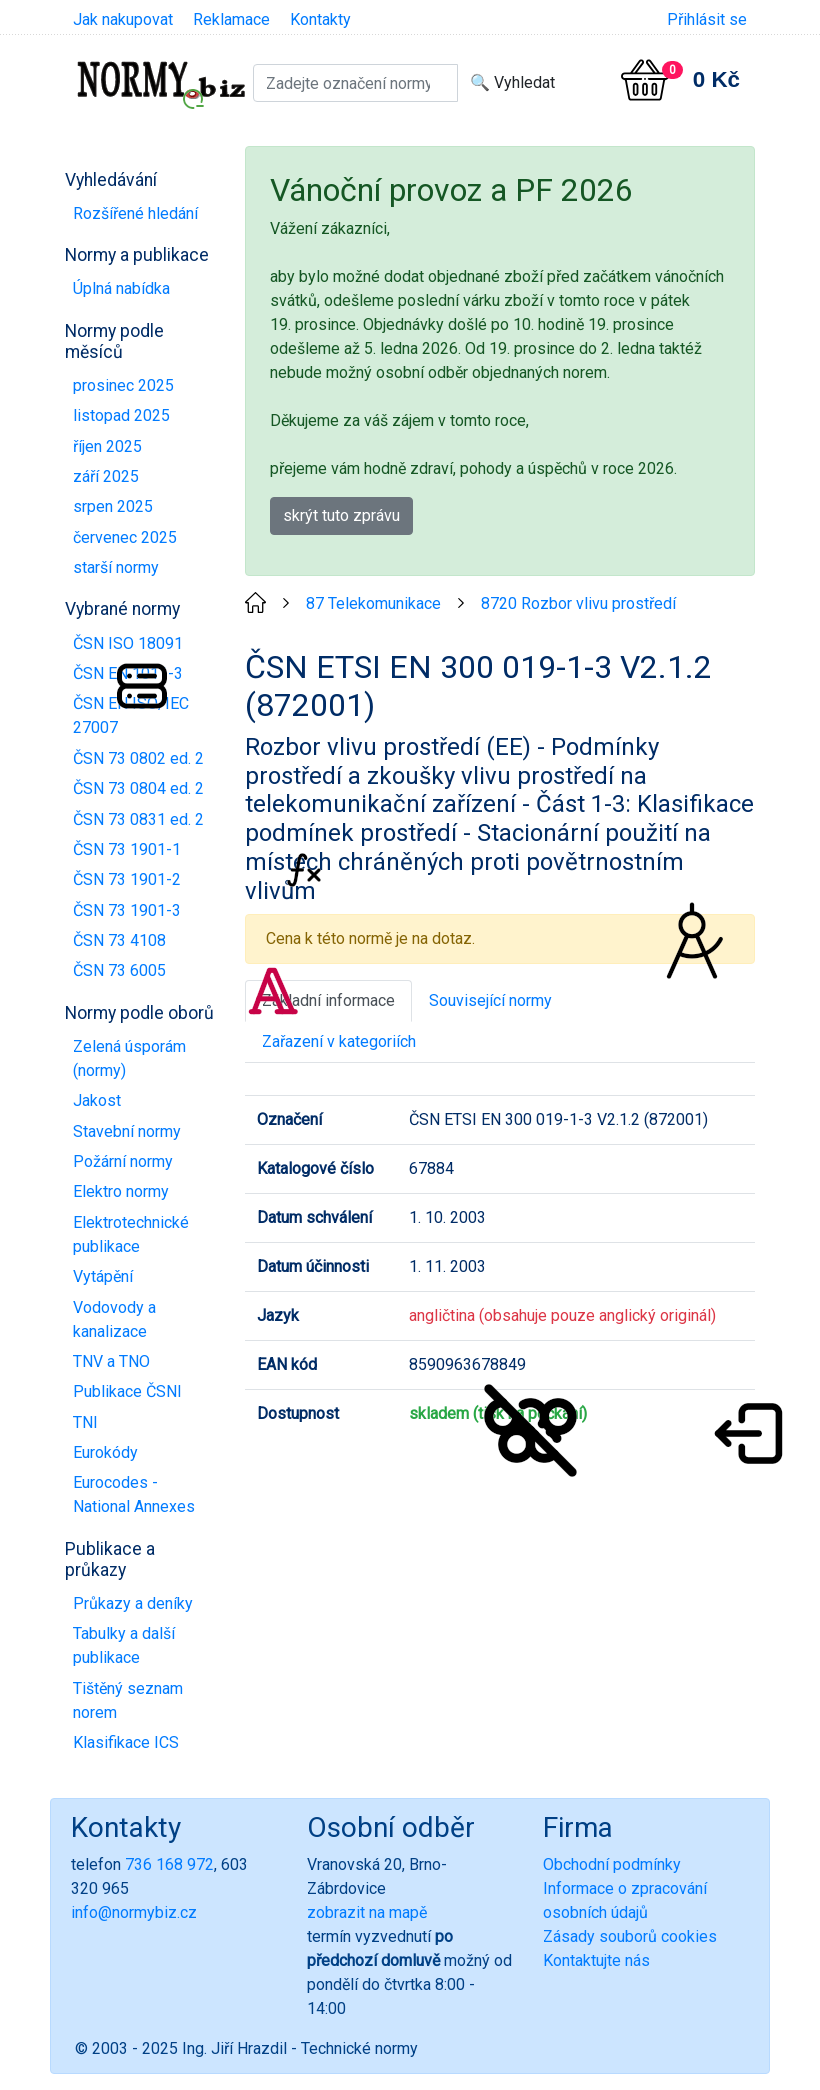 This screenshot has height=2090, width=820. What do you see at coordinates (692, 942) in the screenshot?
I see `access drawing or drafting tools` at bounding box center [692, 942].